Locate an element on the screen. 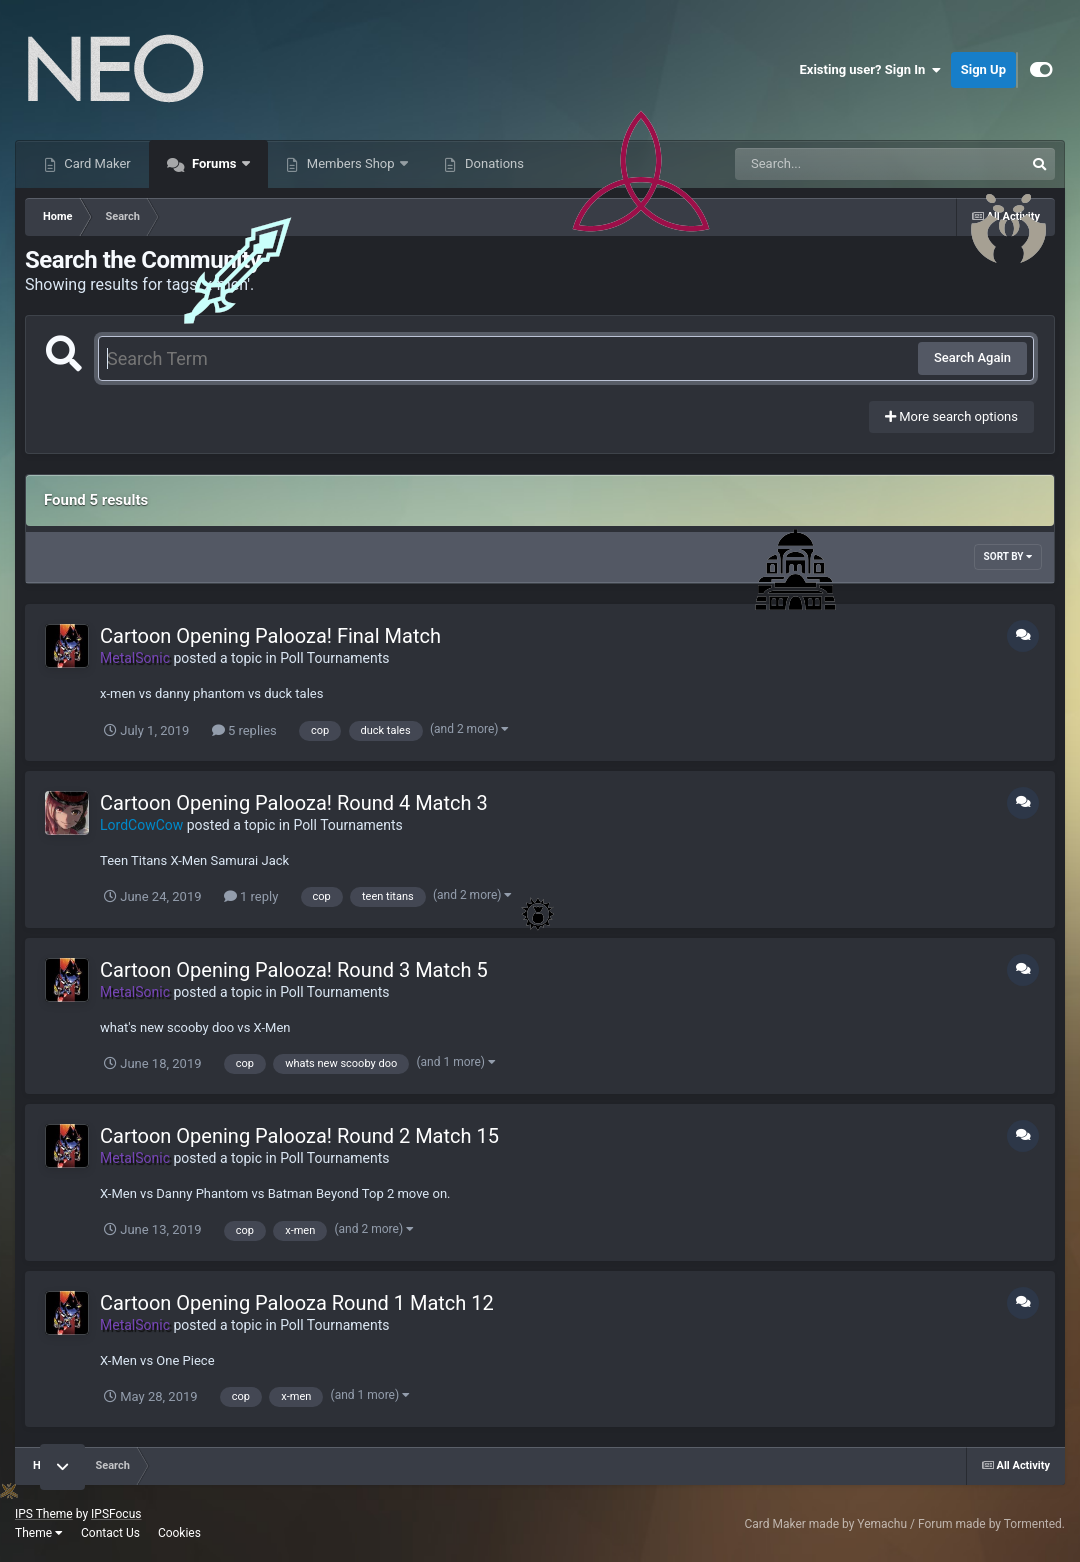  initiate combat or battle mode is located at coordinates (9, 1491).